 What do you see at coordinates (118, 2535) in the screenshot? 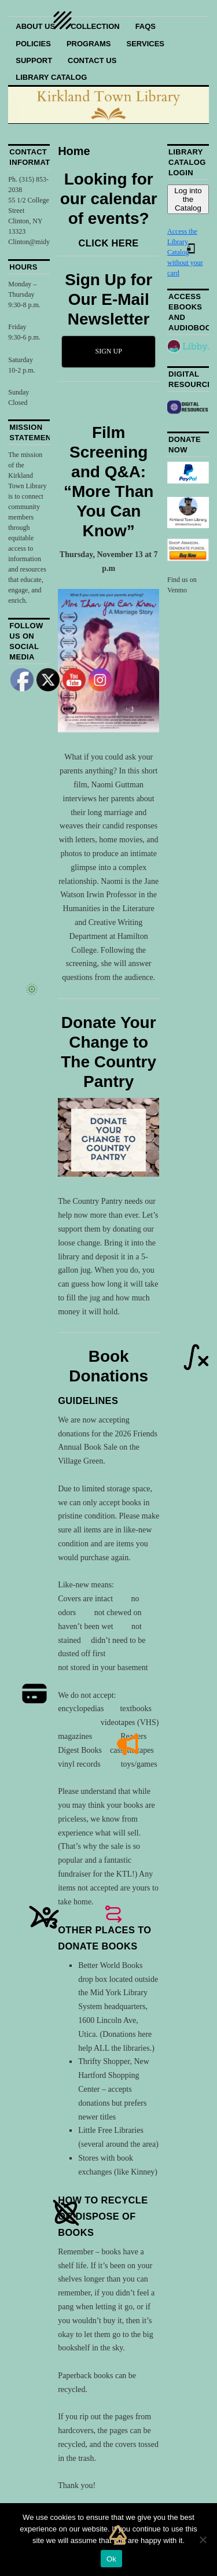
I see `navigate to previous or parent level` at bounding box center [118, 2535].